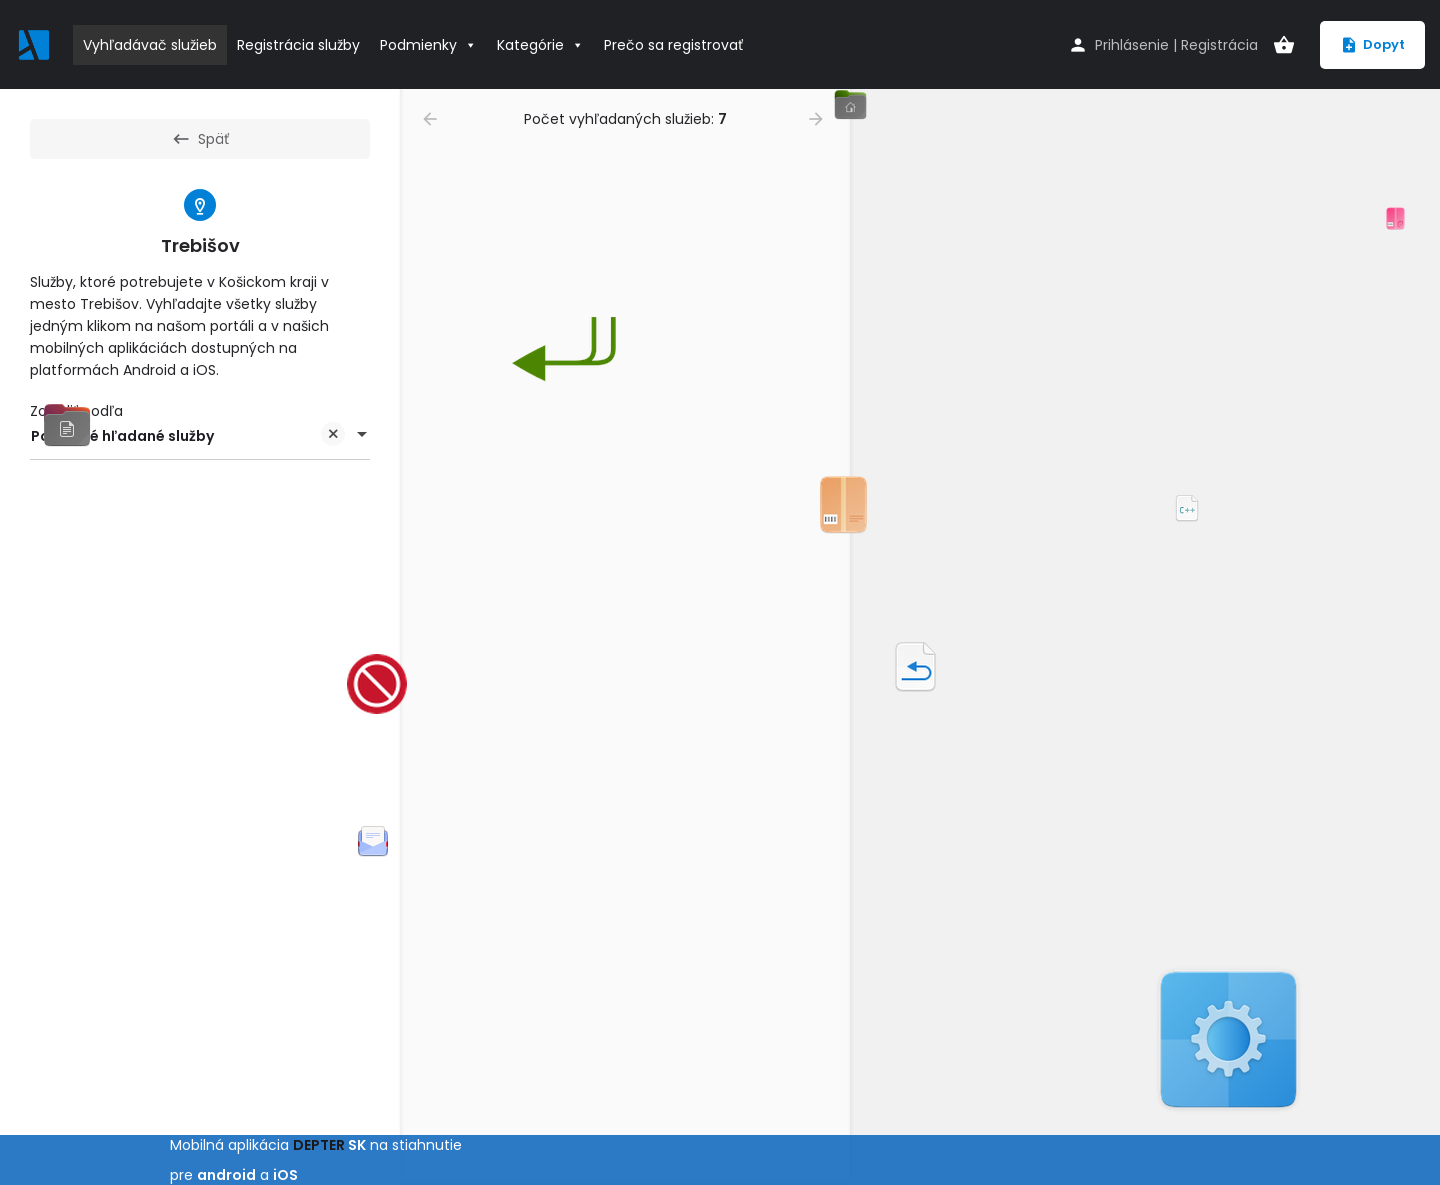 This screenshot has width=1440, height=1185. What do you see at coordinates (562, 348) in the screenshot?
I see `reply to all recipients of an email` at bounding box center [562, 348].